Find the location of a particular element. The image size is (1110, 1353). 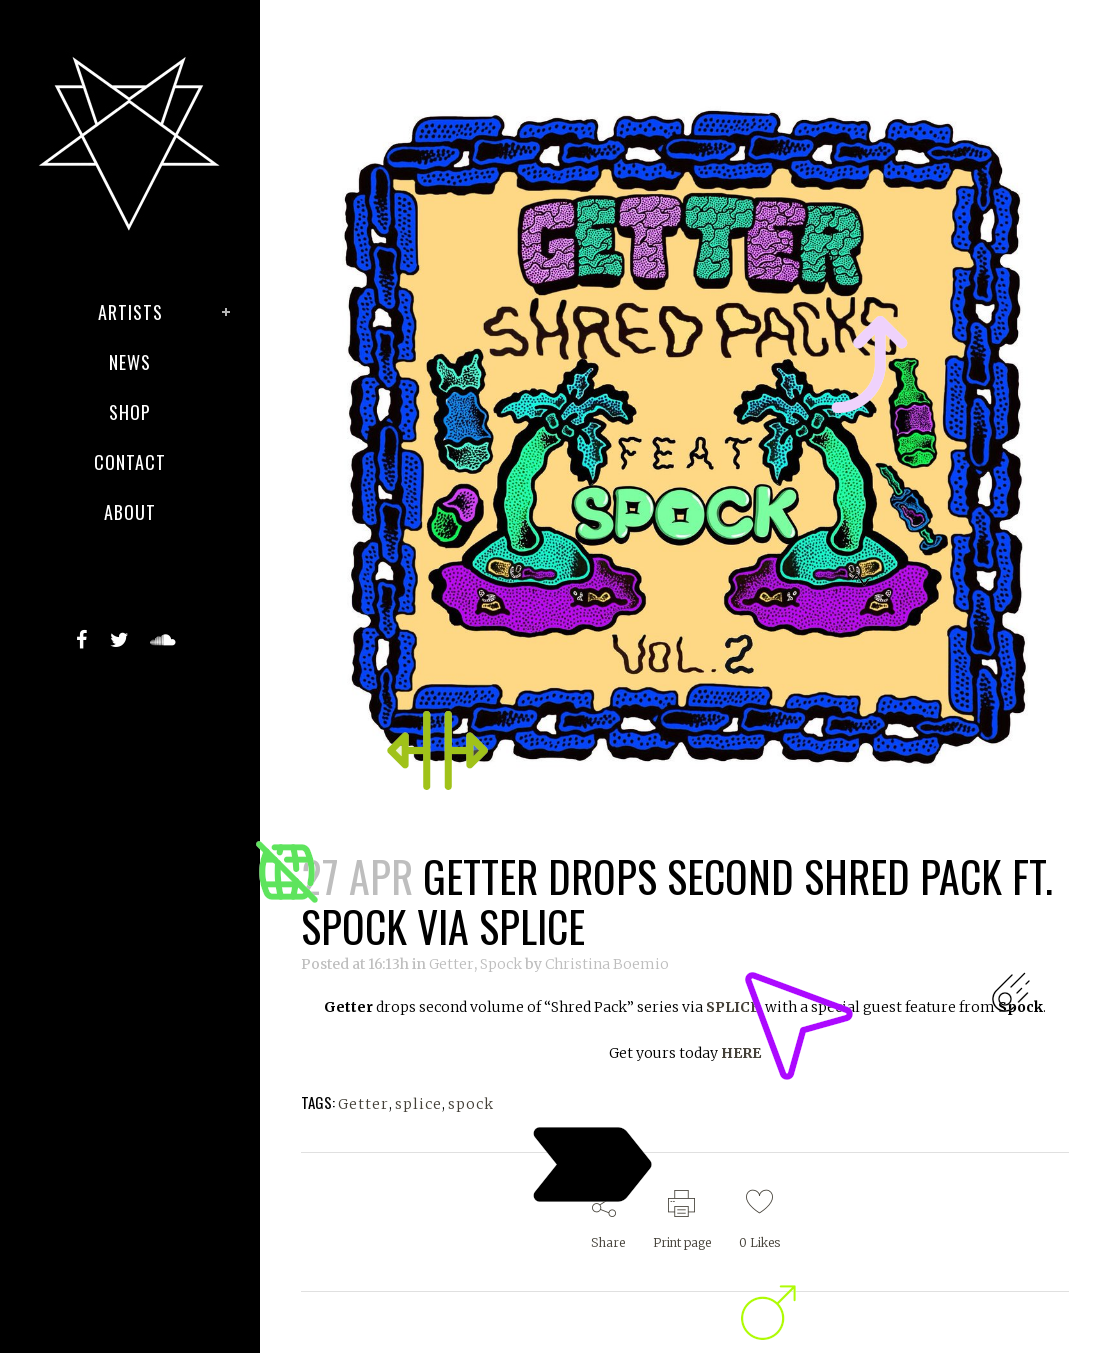

audio or sound wave visualization is located at coordinates (860, 579).